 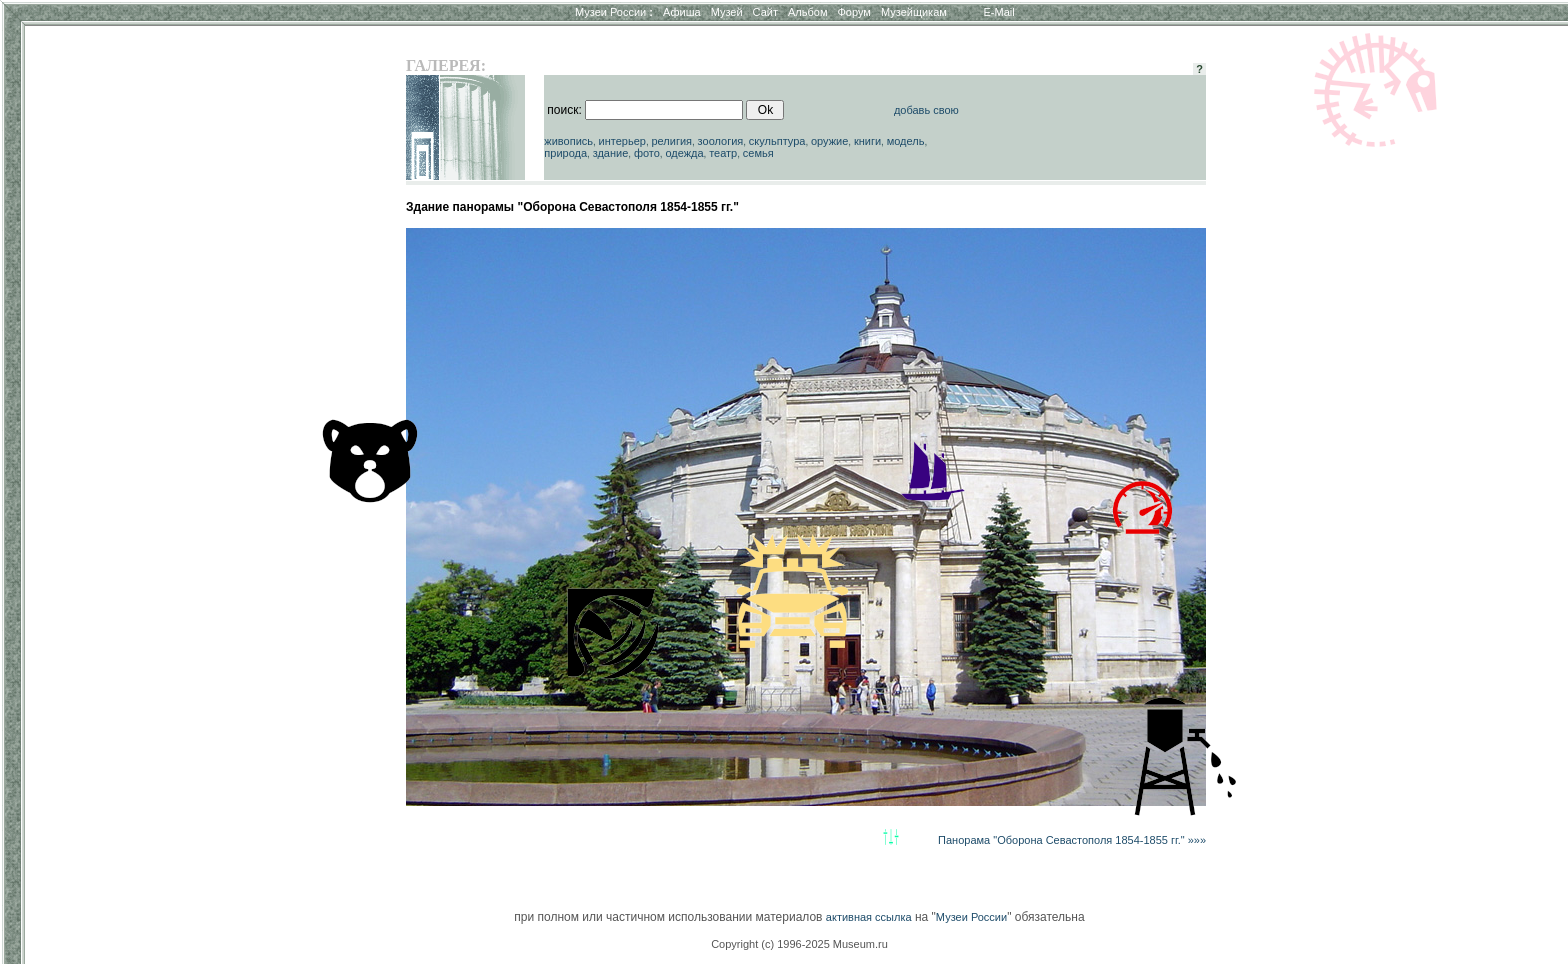 What do you see at coordinates (1189, 755) in the screenshot?
I see `view water storage levels` at bounding box center [1189, 755].